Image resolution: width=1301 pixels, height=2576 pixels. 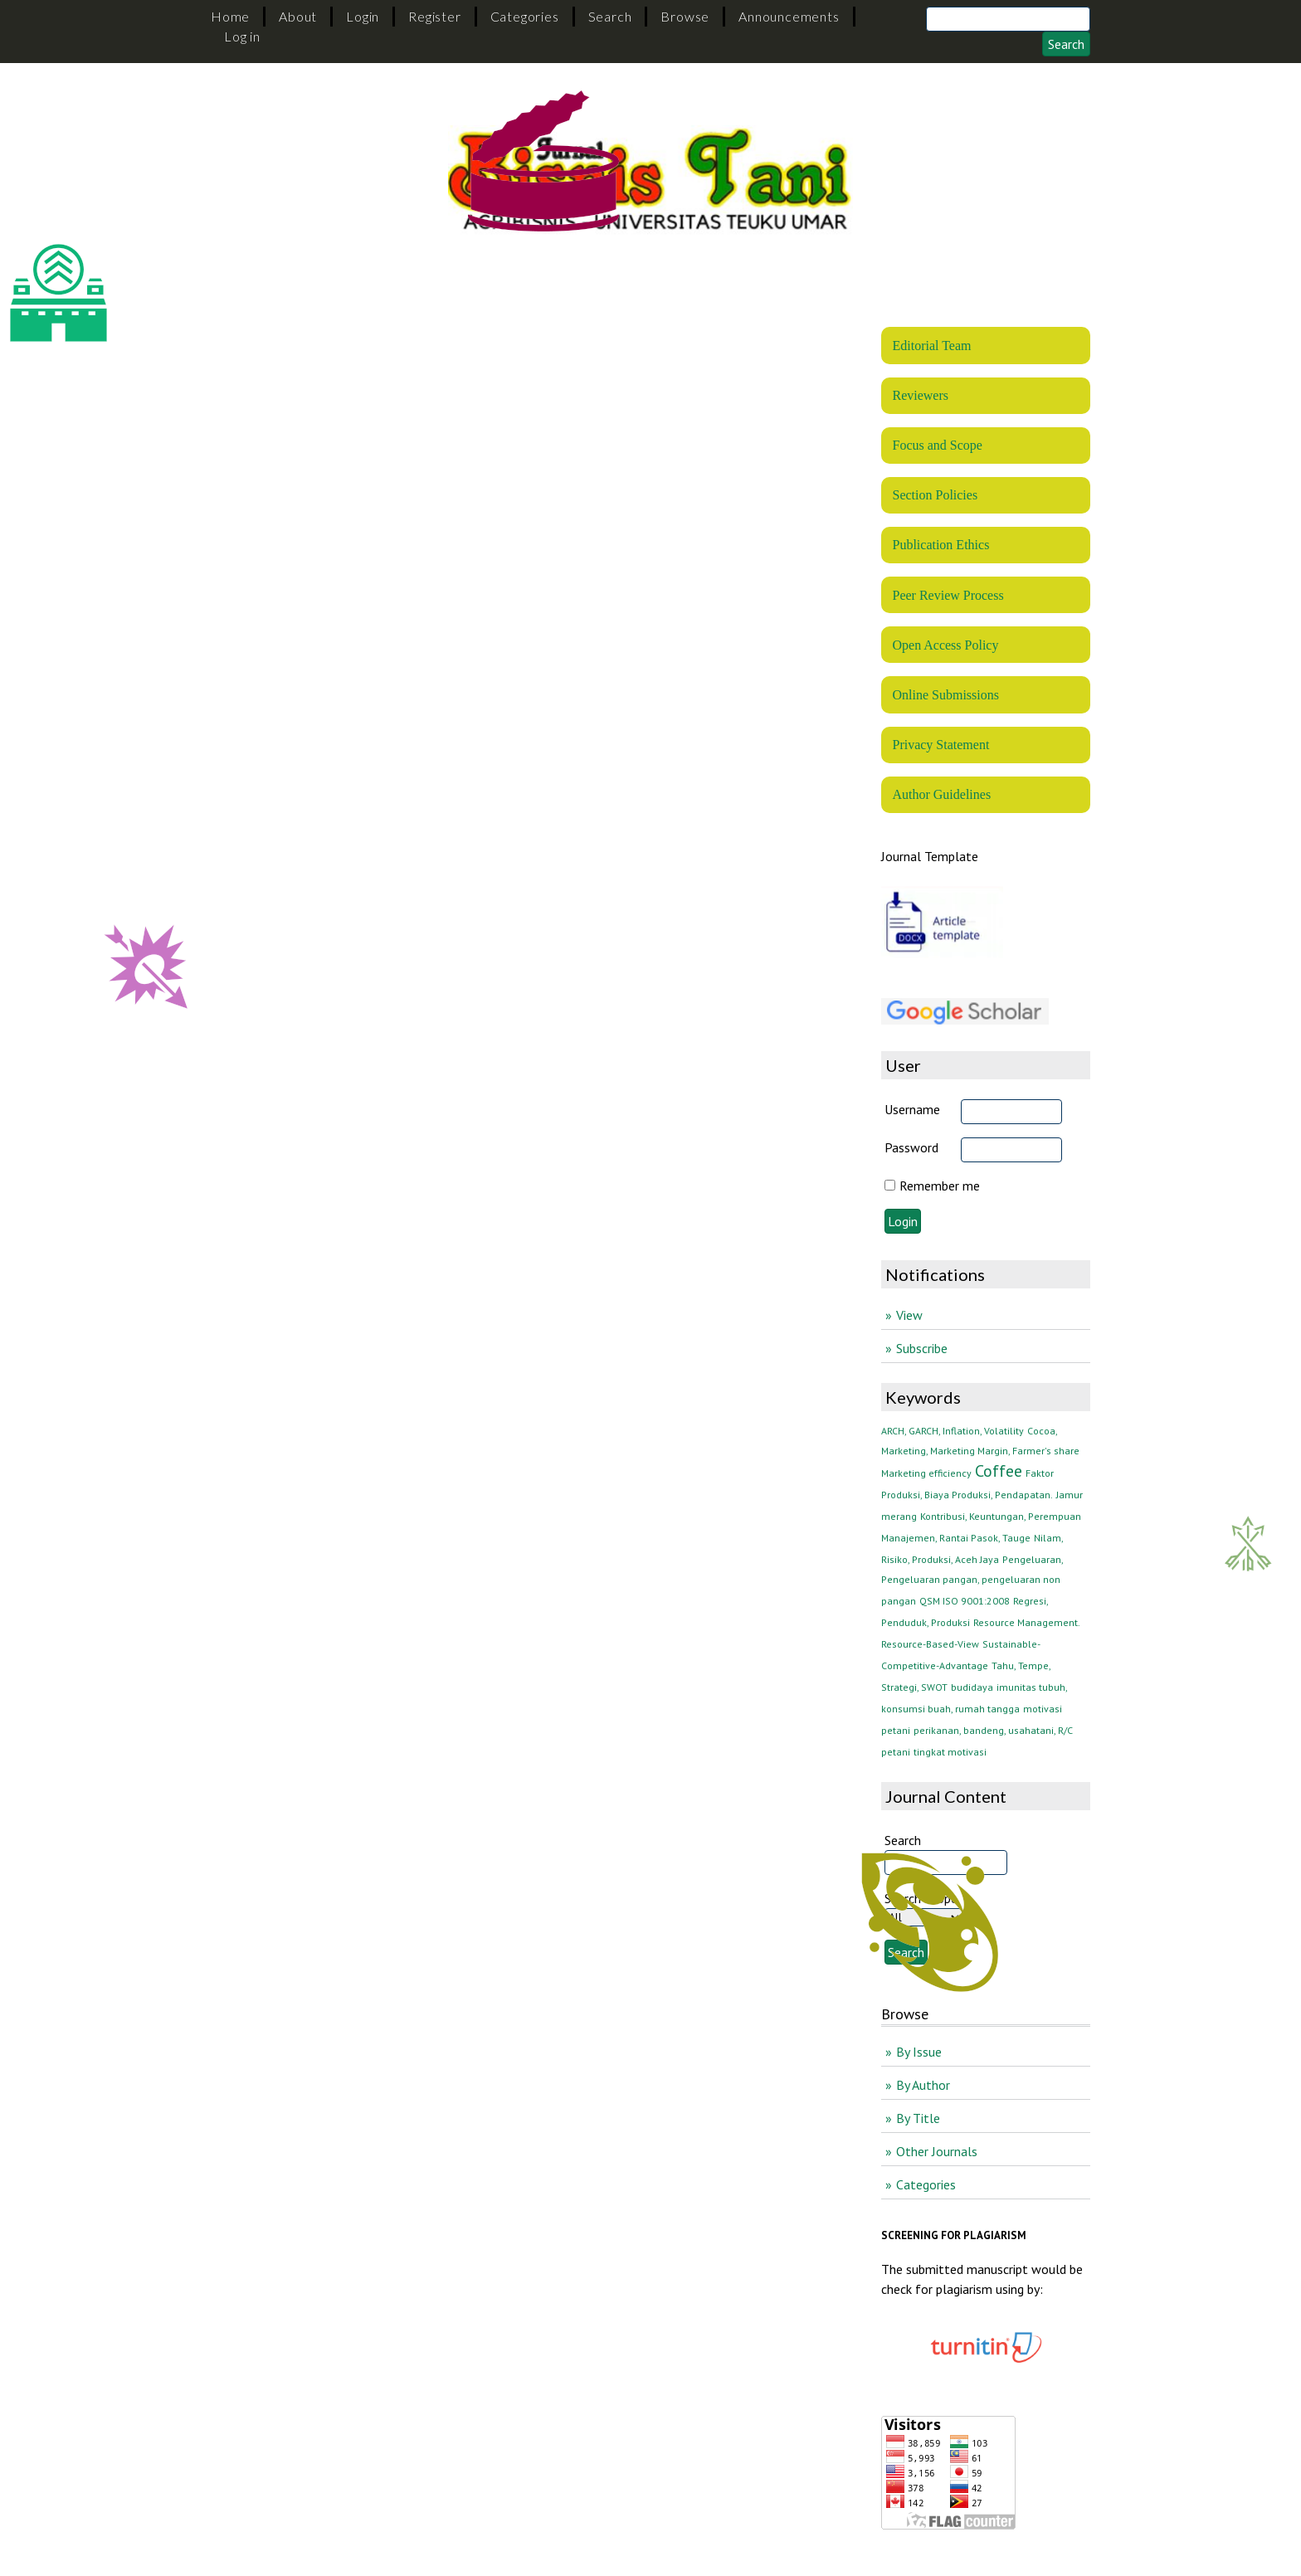 I want to click on cast a water-based spell or ability, so click(x=930, y=1922).